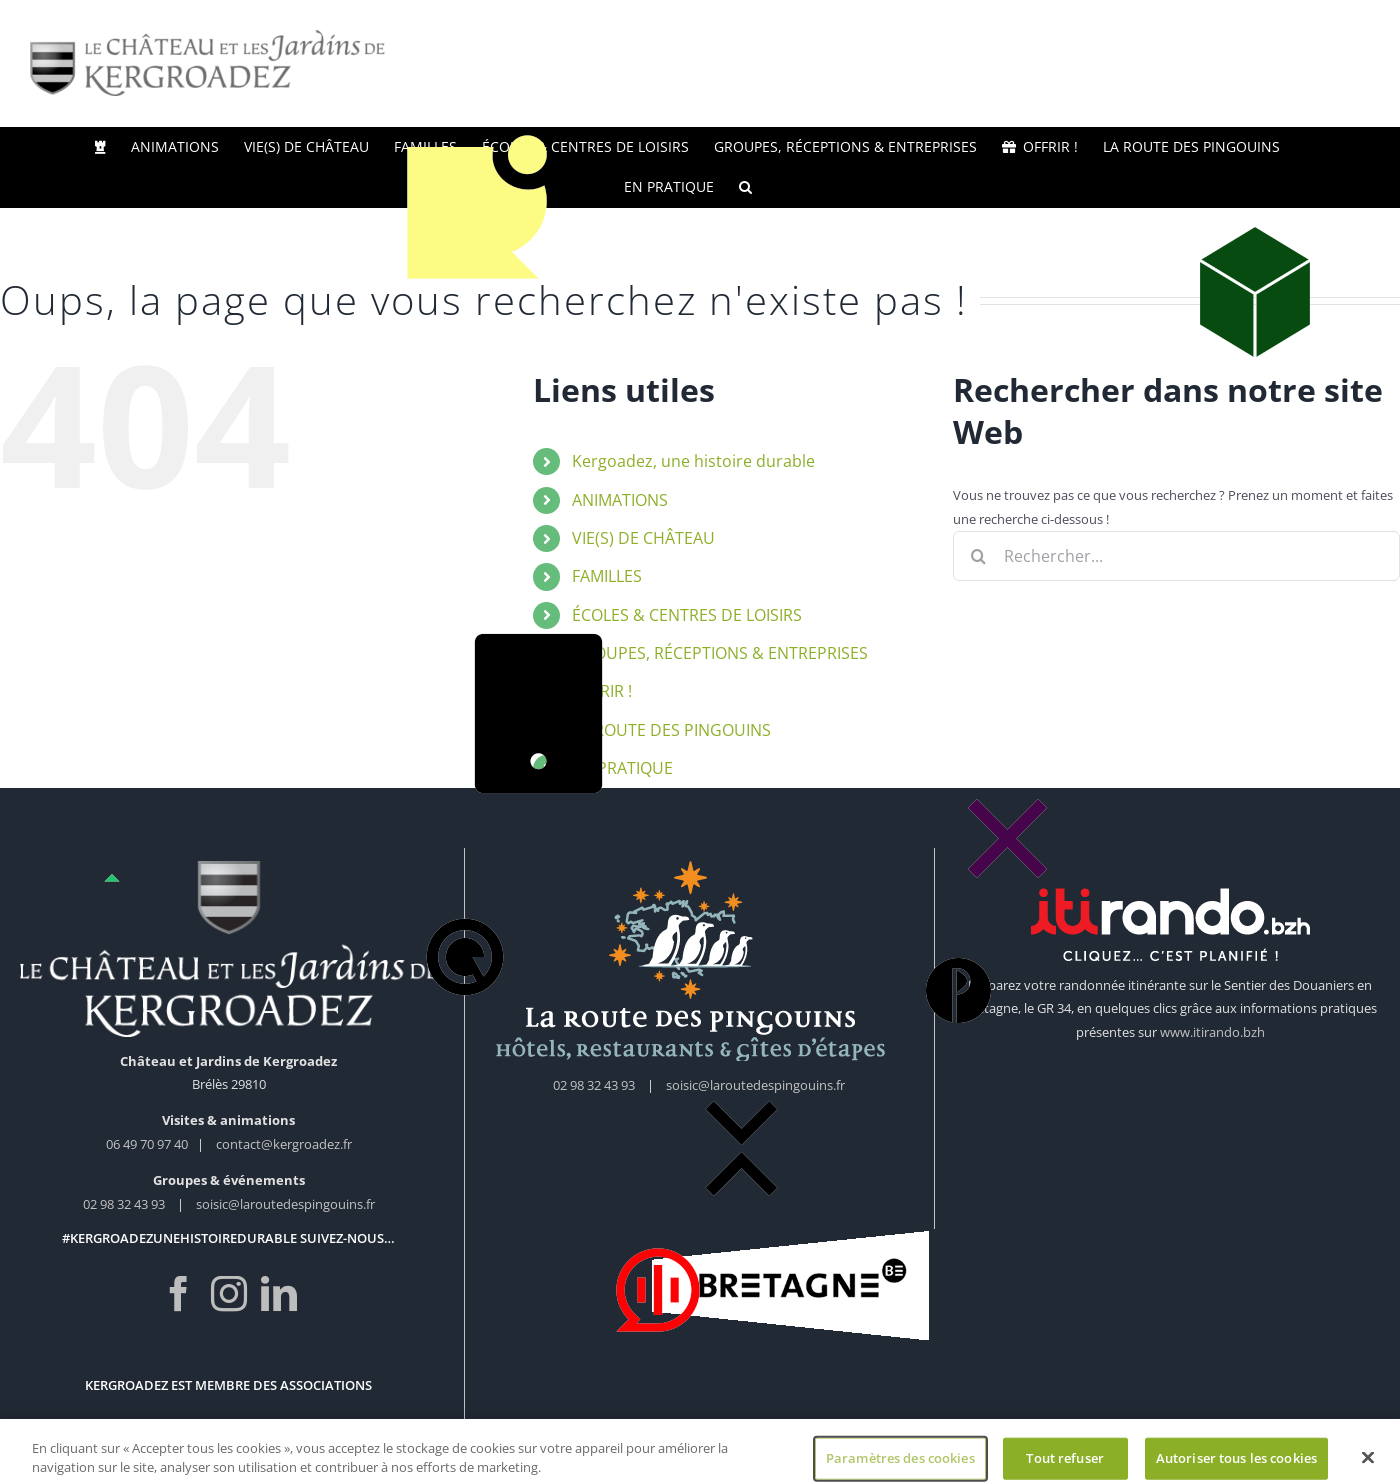 The height and width of the screenshot is (1484, 1400). Describe the element at coordinates (538, 713) in the screenshot. I see `switch to tablet view or layout` at that location.